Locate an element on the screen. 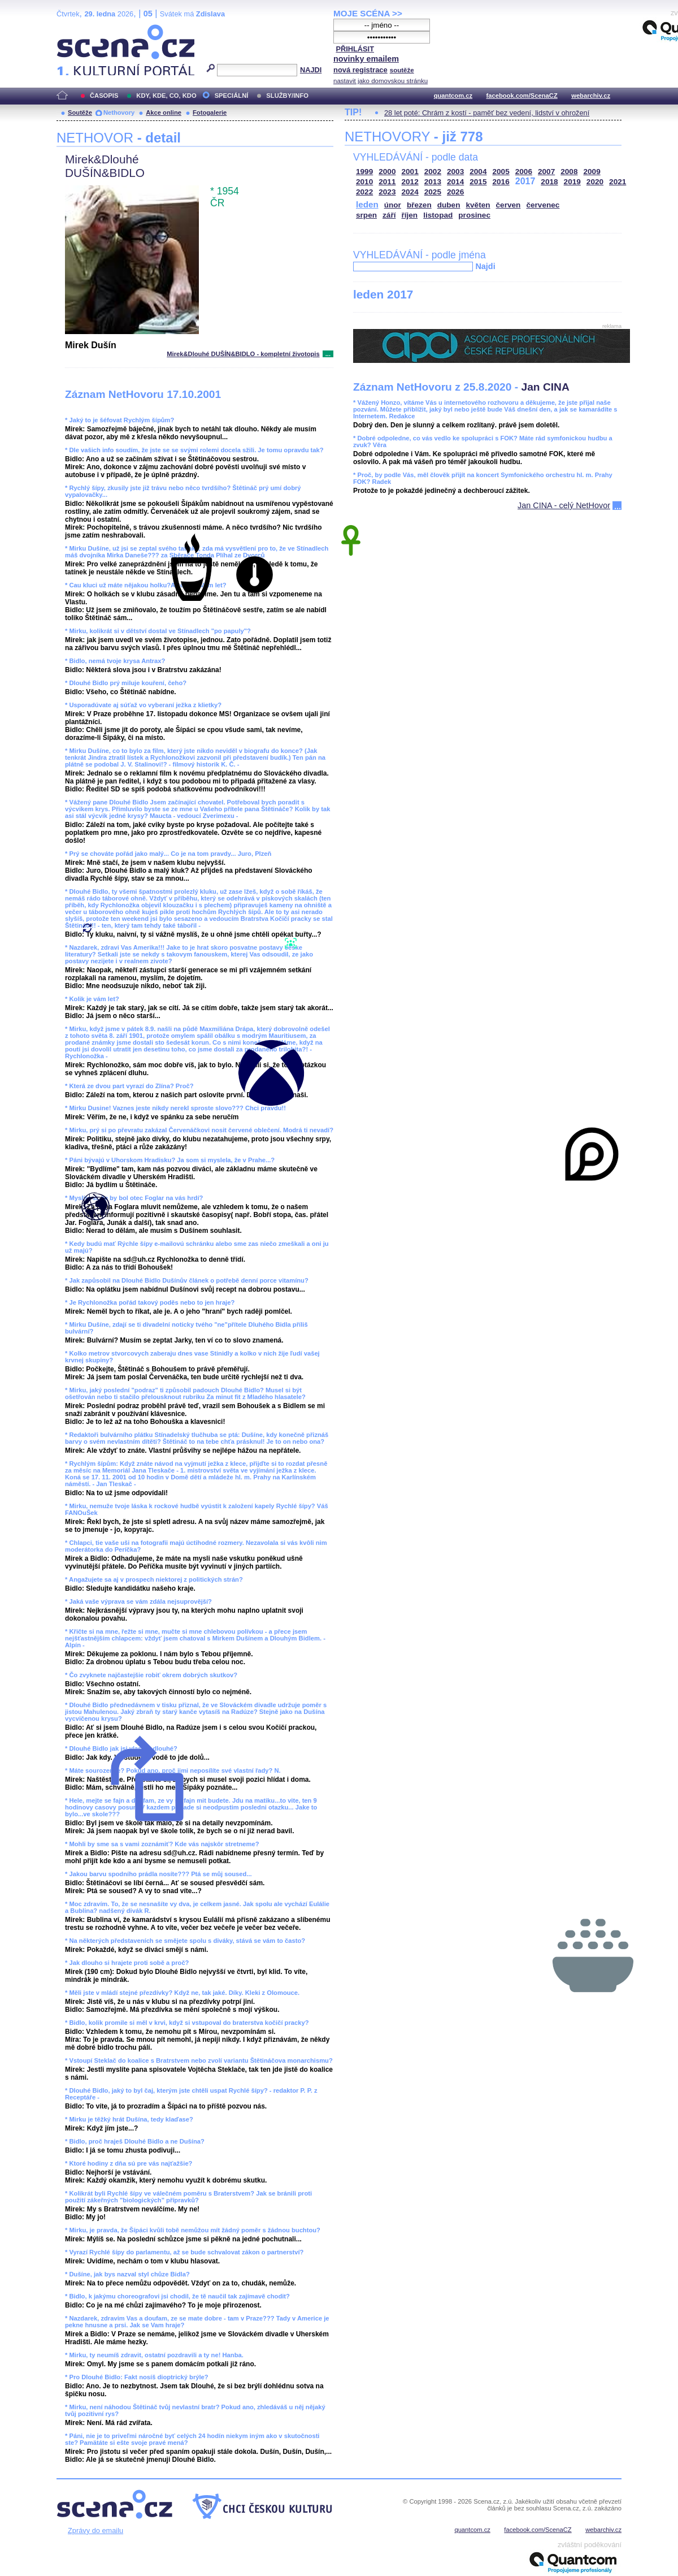 This screenshot has height=2576, width=678. view rice or grain-based meal options is located at coordinates (593, 1956).